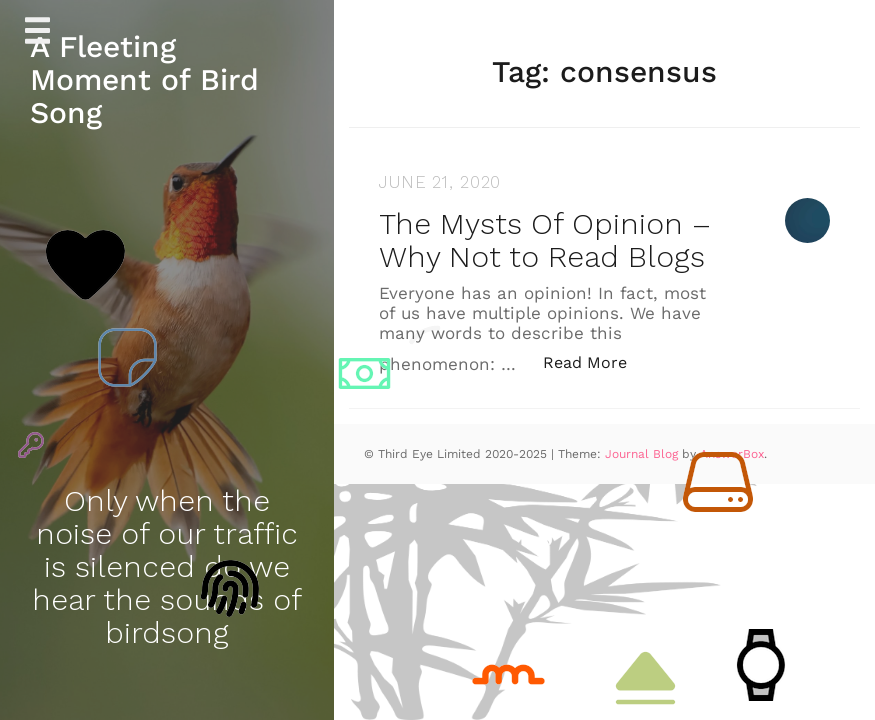  Describe the element at coordinates (31, 445) in the screenshot. I see `access account security settings` at that location.